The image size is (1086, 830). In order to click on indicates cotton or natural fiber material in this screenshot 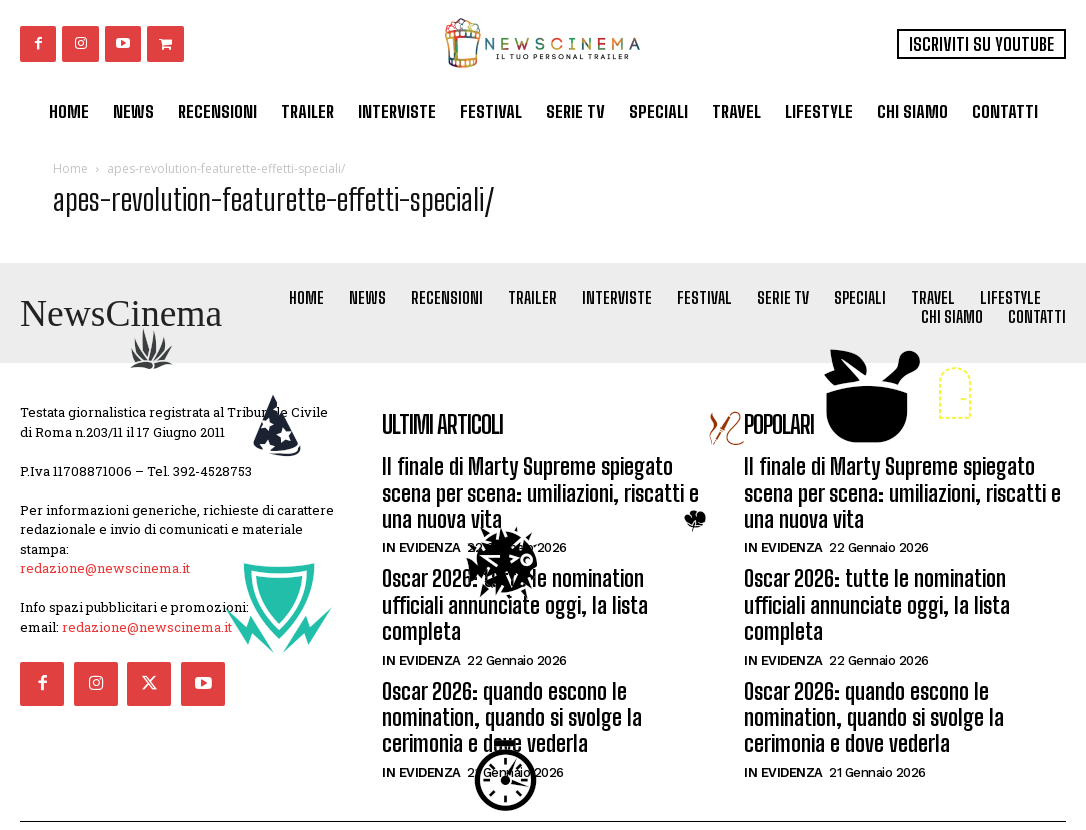, I will do `click(695, 521)`.